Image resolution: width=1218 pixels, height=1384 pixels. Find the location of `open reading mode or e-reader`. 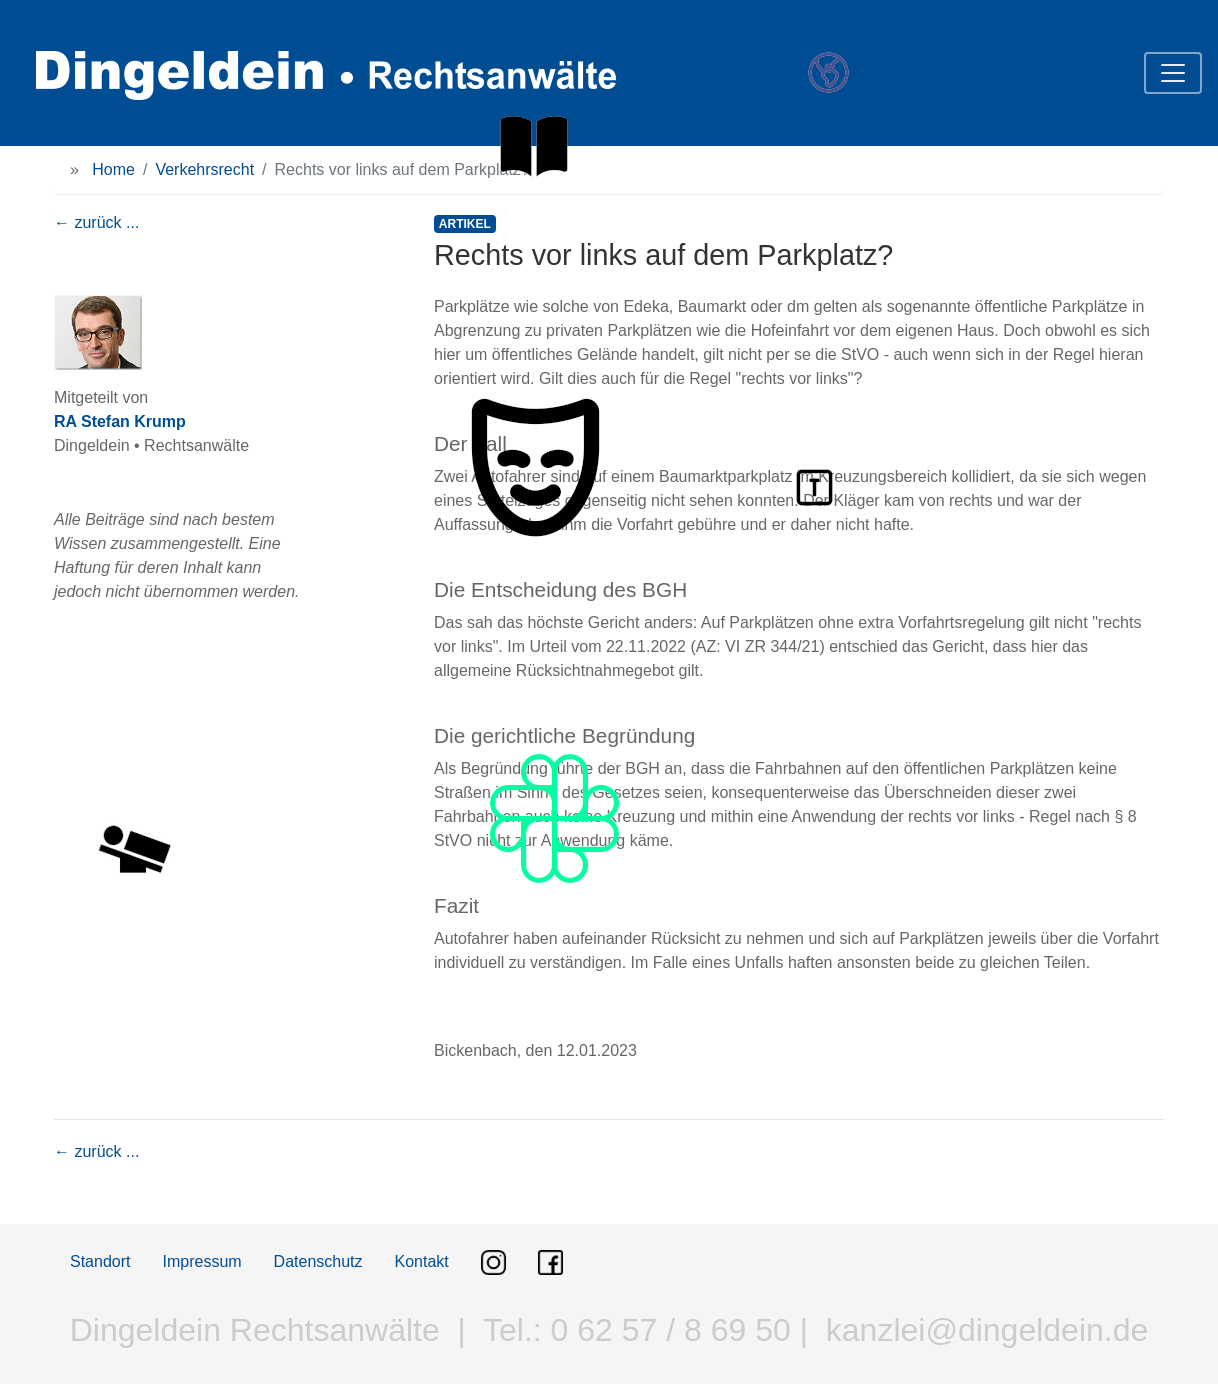

open reading mode or e-reader is located at coordinates (534, 147).